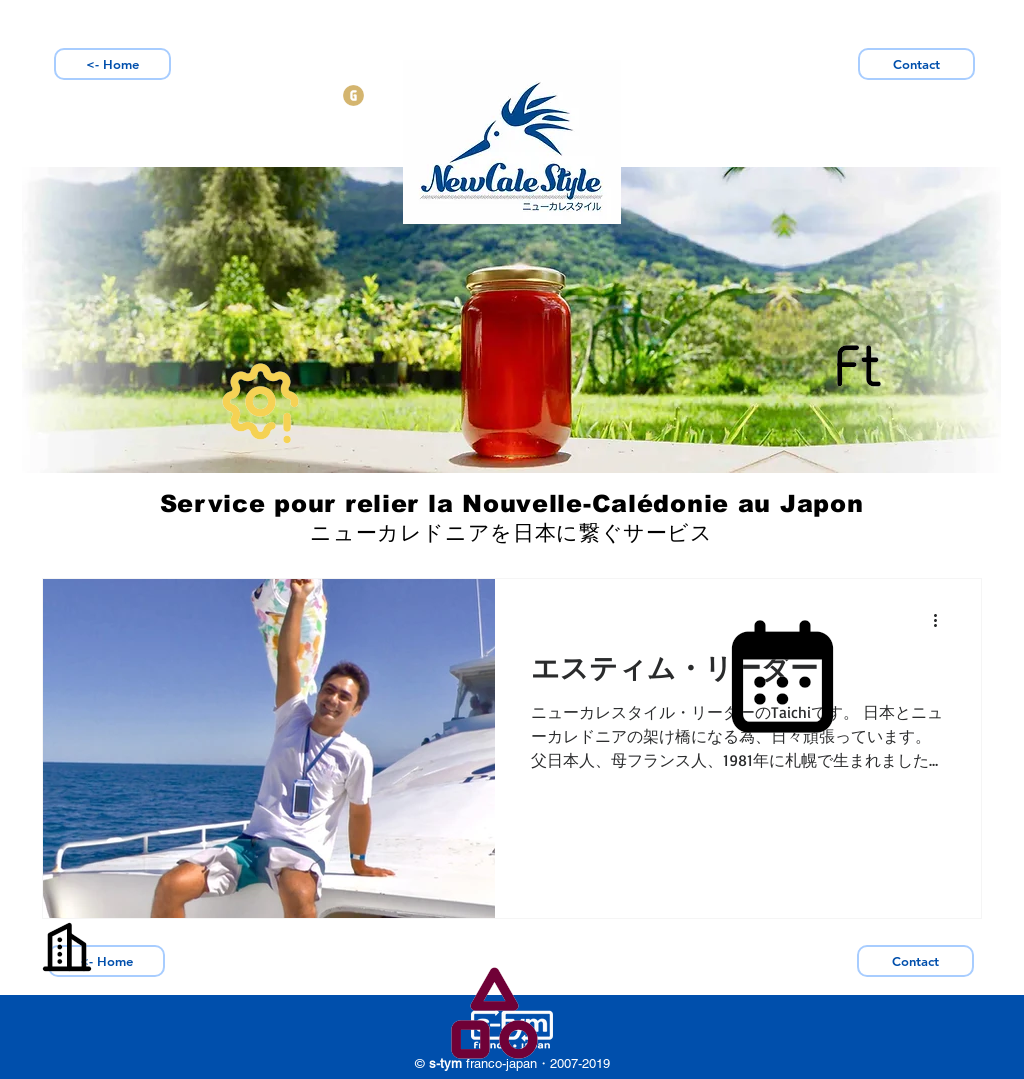 Image resolution: width=1024 pixels, height=1079 pixels. What do you see at coordinates (782, 676) in the screenshot?
I see `view weekly calendar` at bounding box center [782, 676].